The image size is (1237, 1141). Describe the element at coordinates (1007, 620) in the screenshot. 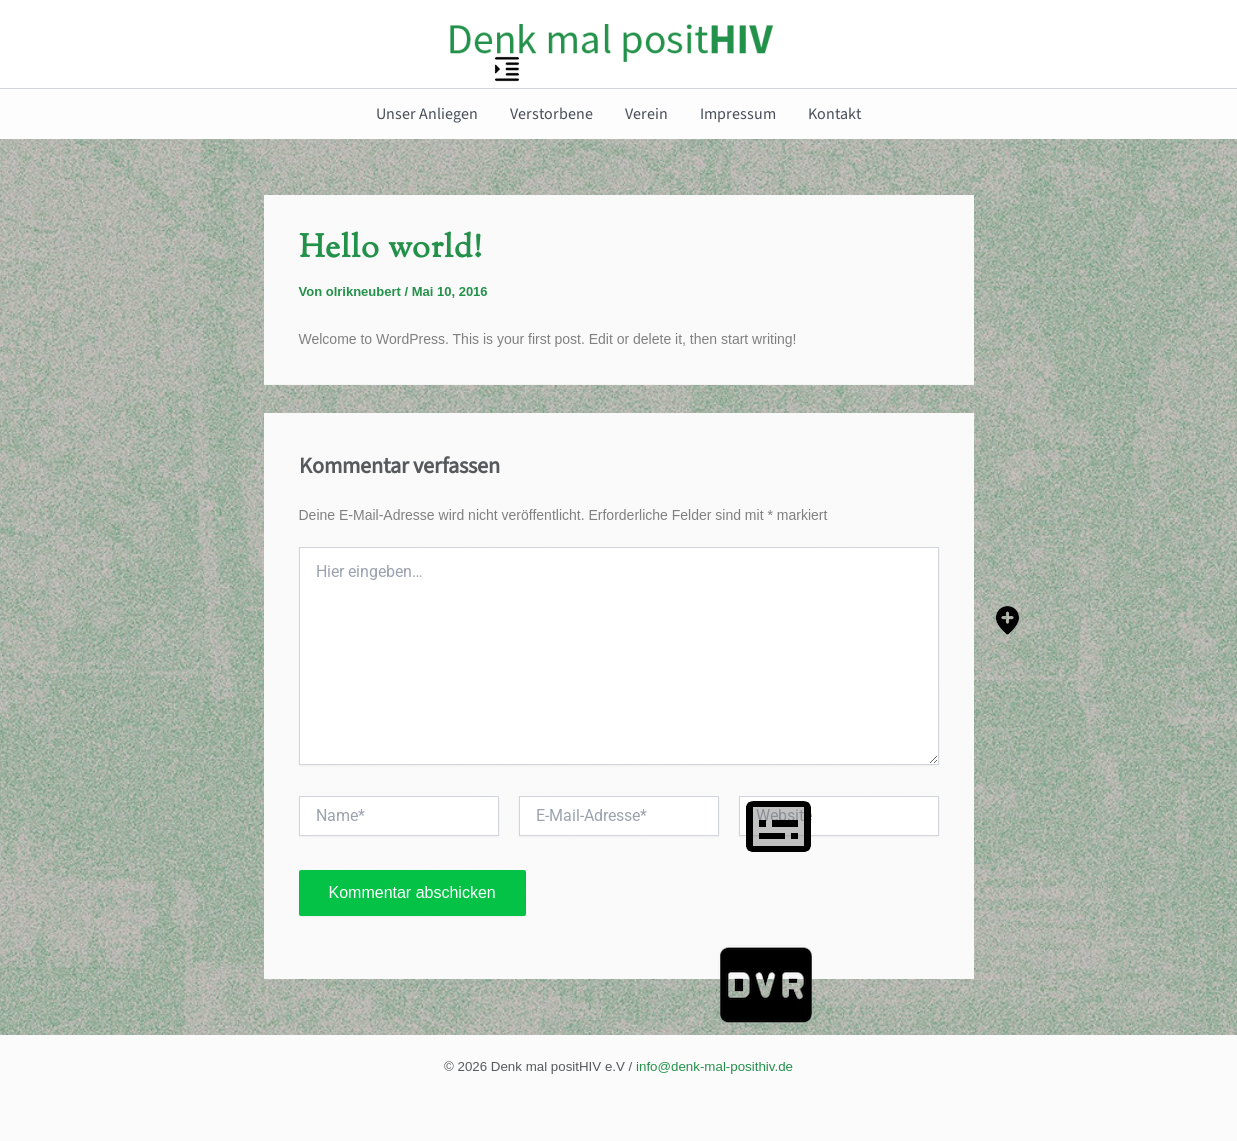

I see `add a new location pin to the map` at that location.